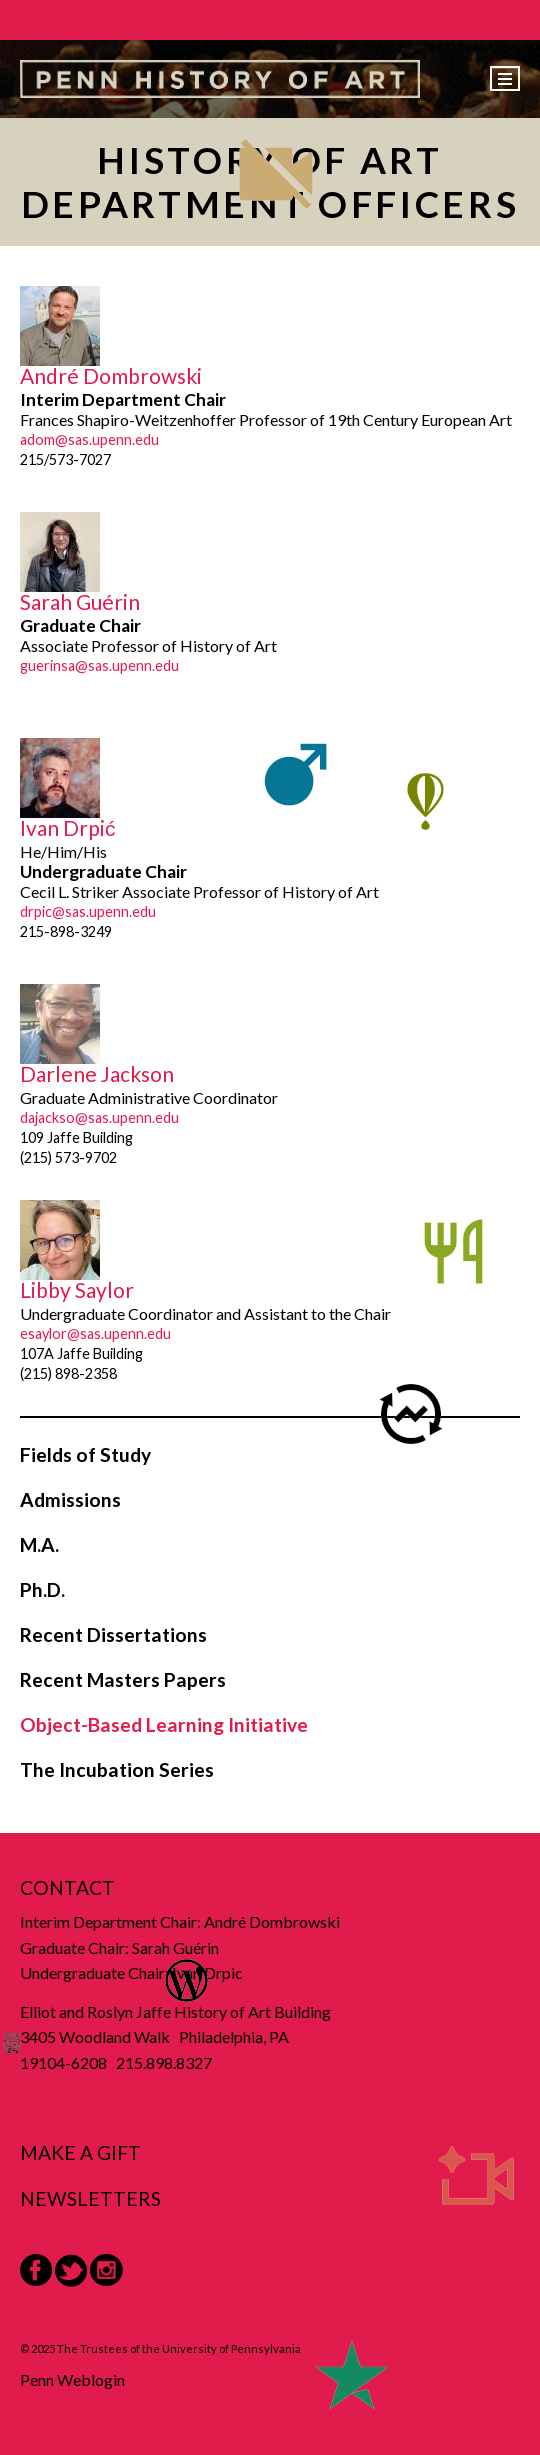 The width and height of the screenshot is (540, 2455). I want to click on fly.io logo - cloud hosting and deployment platform, so click(425, 801).